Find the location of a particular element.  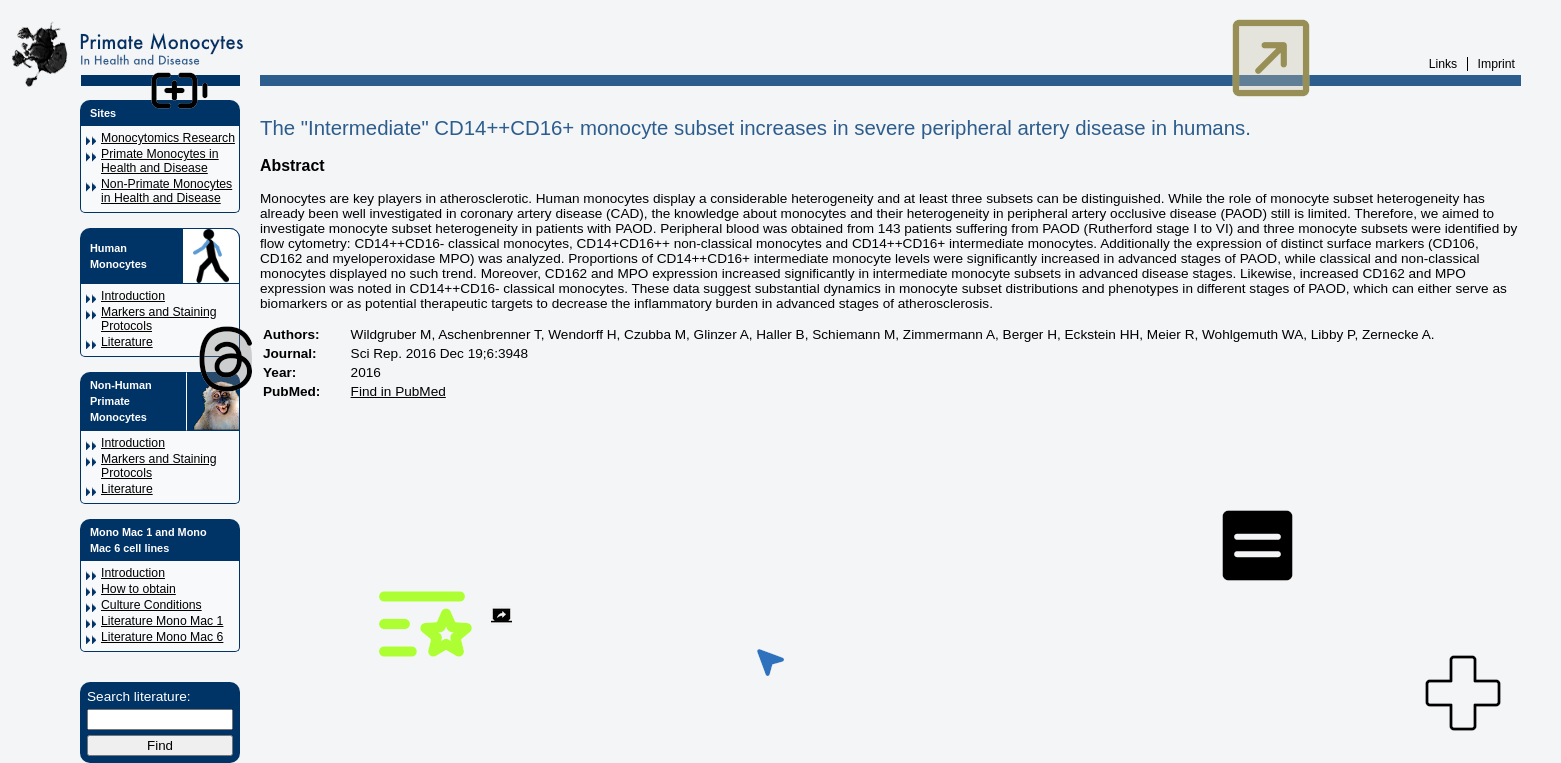

open the Threads app is located at coordinates (227, 359).